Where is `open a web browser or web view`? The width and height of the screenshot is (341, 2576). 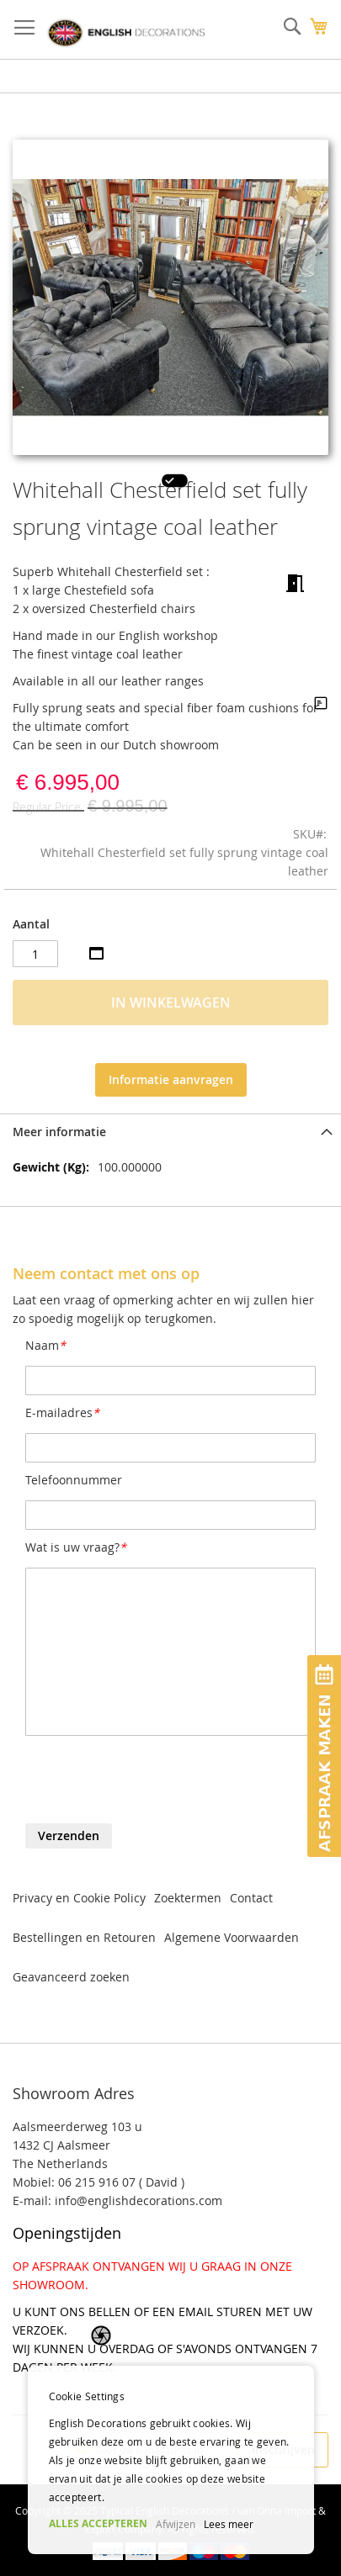 open a web browser or web view is located at coordinates (96, 953).